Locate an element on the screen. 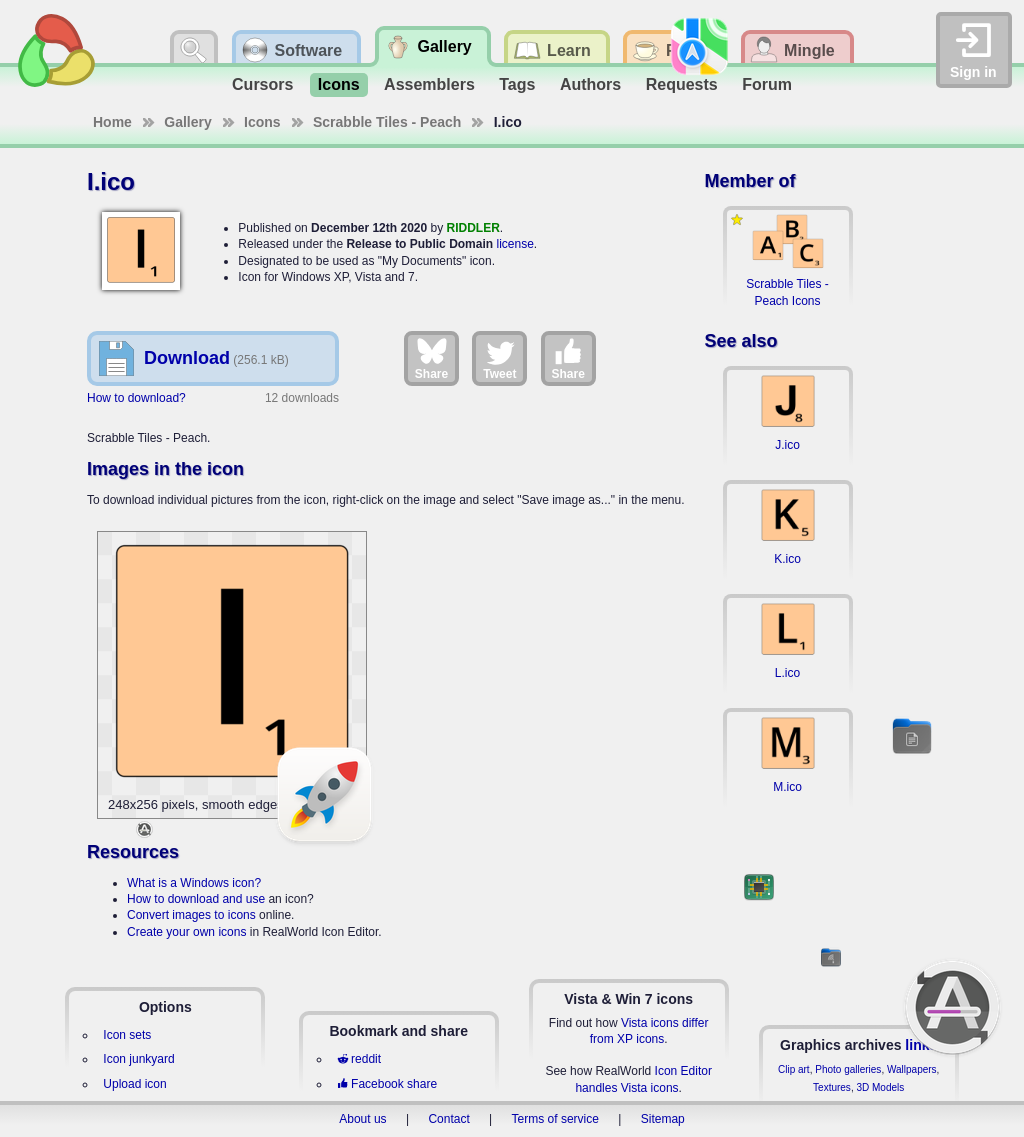 This screenshot has width=1024, height=1137. open the software update application is located at coordinates (144, 829).